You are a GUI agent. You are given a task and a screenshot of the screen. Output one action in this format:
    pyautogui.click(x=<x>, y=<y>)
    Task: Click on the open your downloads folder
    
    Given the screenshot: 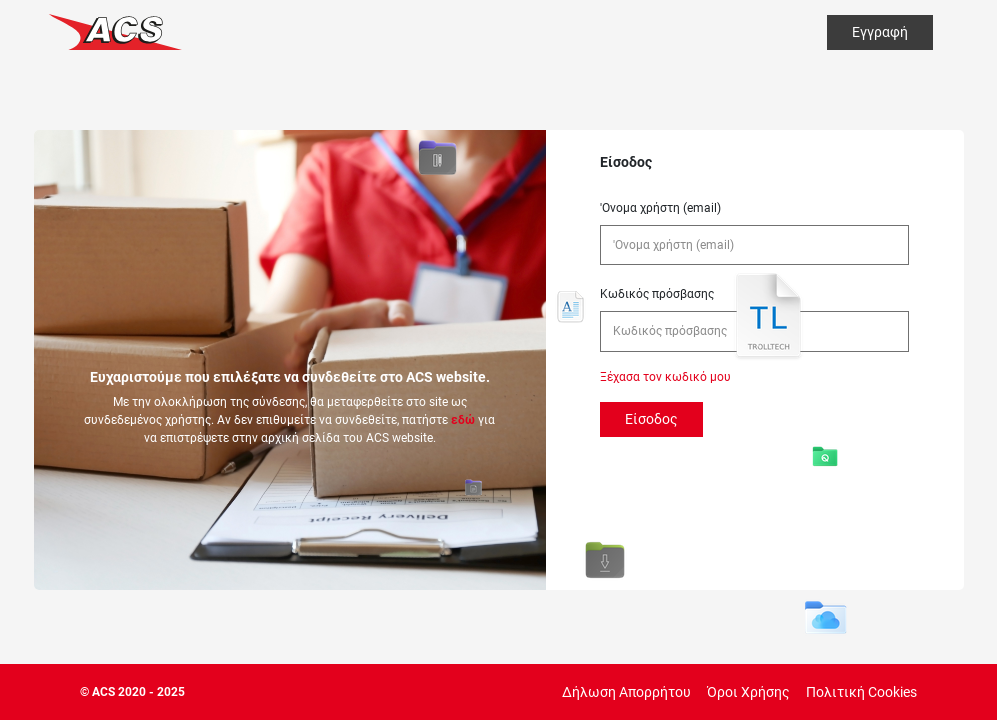 What is the action you would take?
    pyautogui.click(x=605, y=560)
    